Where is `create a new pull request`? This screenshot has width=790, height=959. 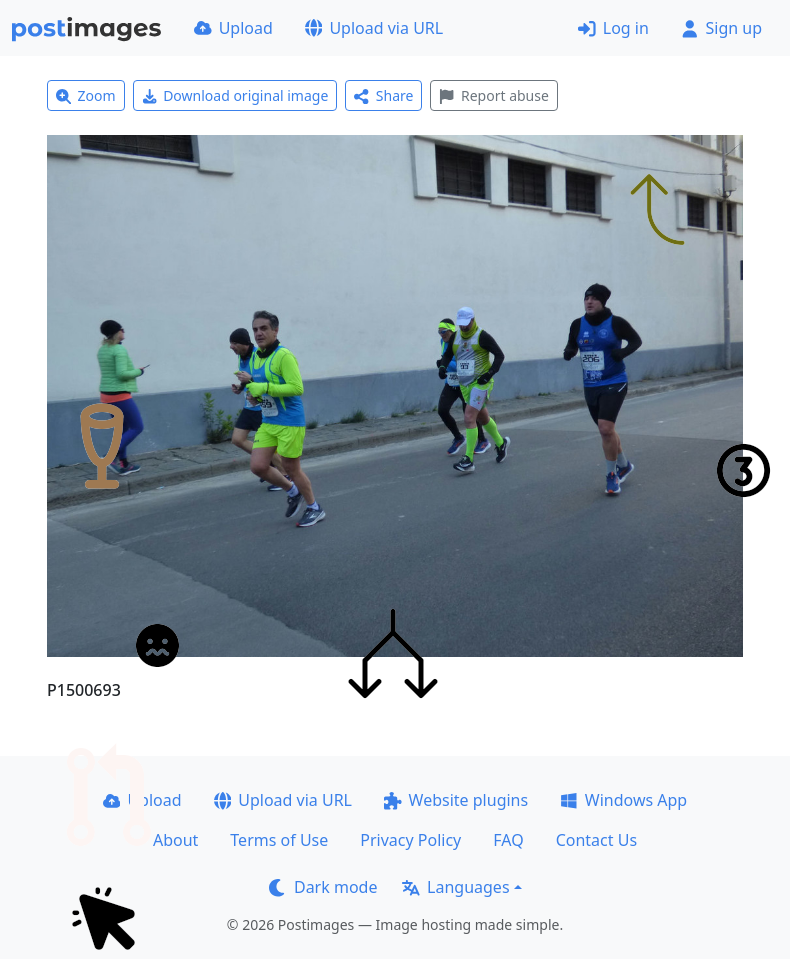
create a new pull request is located at coordinates (109, 797).